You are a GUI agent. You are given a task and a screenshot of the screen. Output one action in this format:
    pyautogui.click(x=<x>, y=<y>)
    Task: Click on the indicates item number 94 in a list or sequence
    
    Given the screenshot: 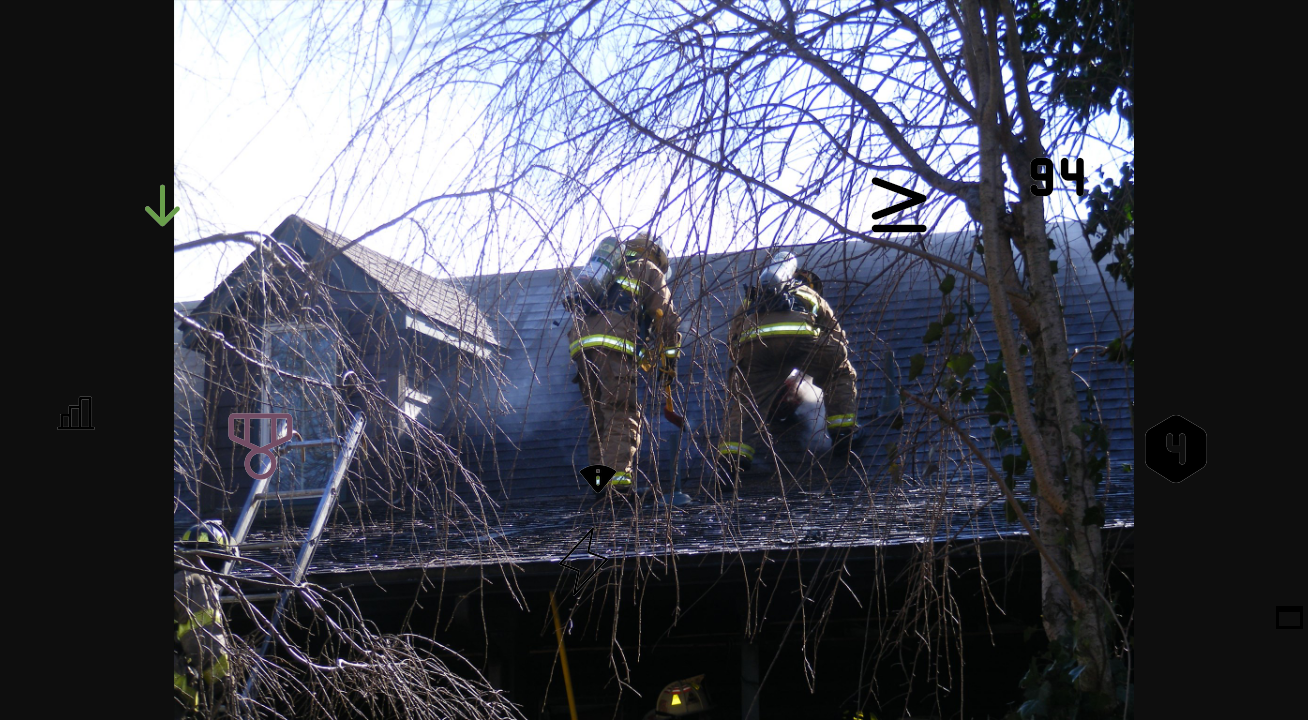 What is the action you would take?
    pyautogui.click(x=1057, y=177)
    